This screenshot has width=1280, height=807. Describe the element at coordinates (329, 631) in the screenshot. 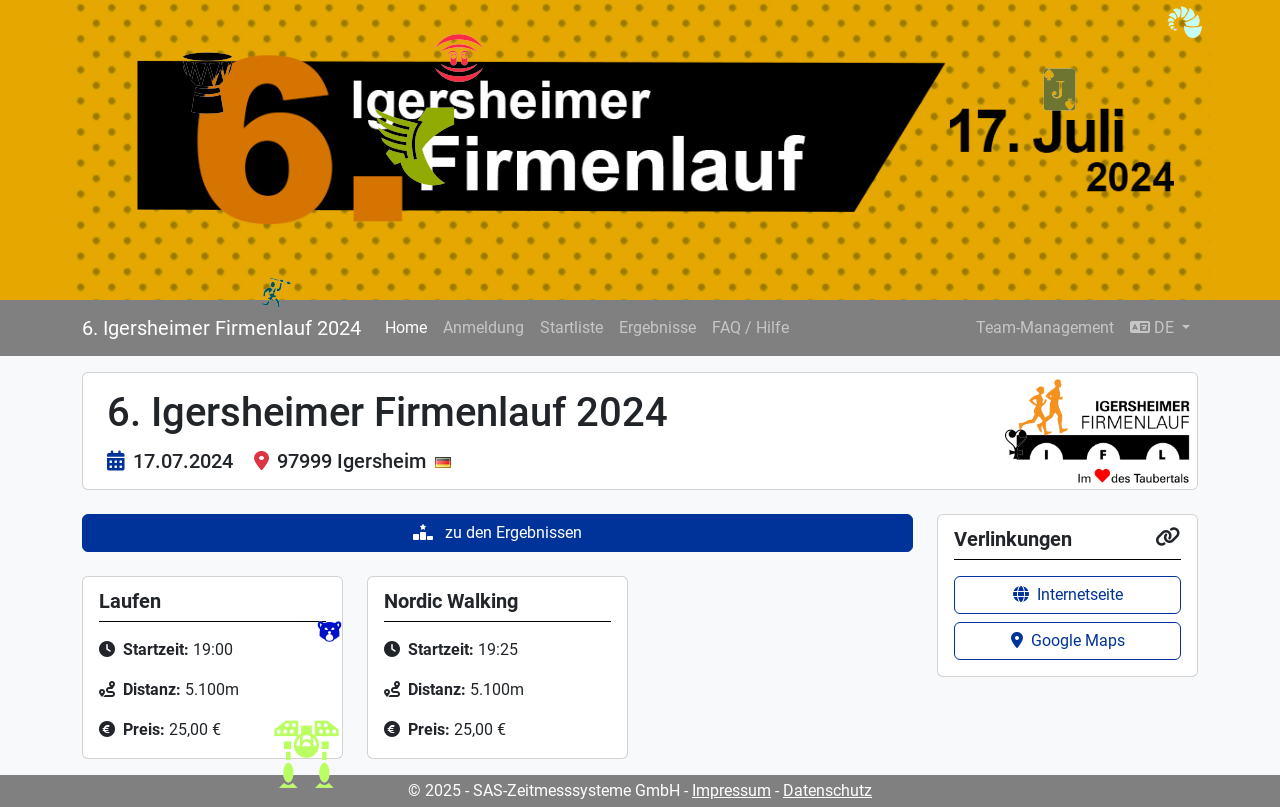

I see `represents a bear character or avatar in a game` at that location.